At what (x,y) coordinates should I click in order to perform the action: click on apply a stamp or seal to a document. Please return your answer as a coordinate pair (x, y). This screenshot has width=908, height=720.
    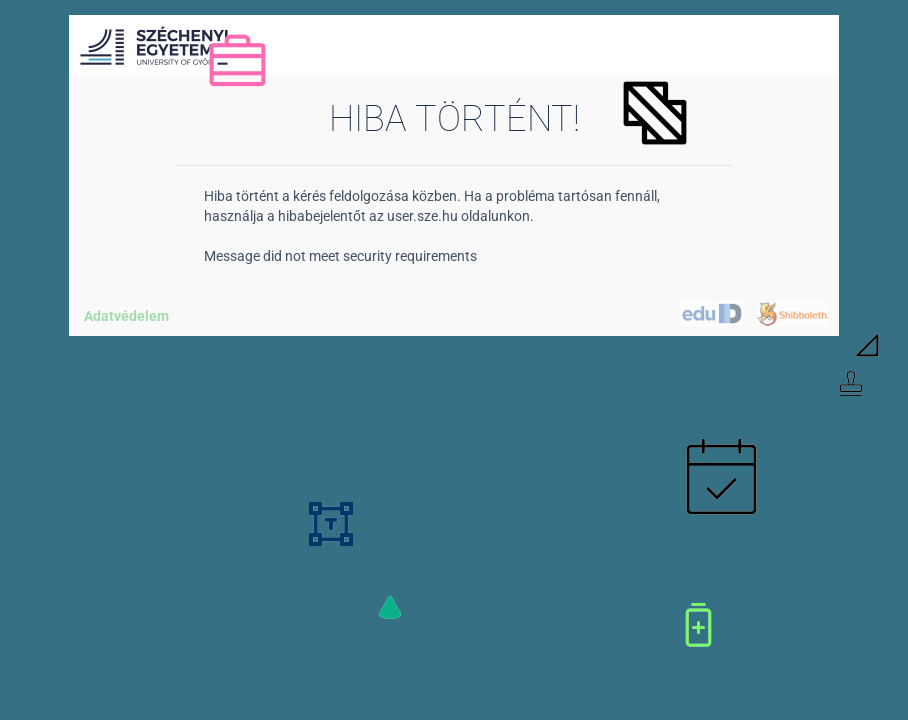
    Looking at the image, I should click on (851, 384).